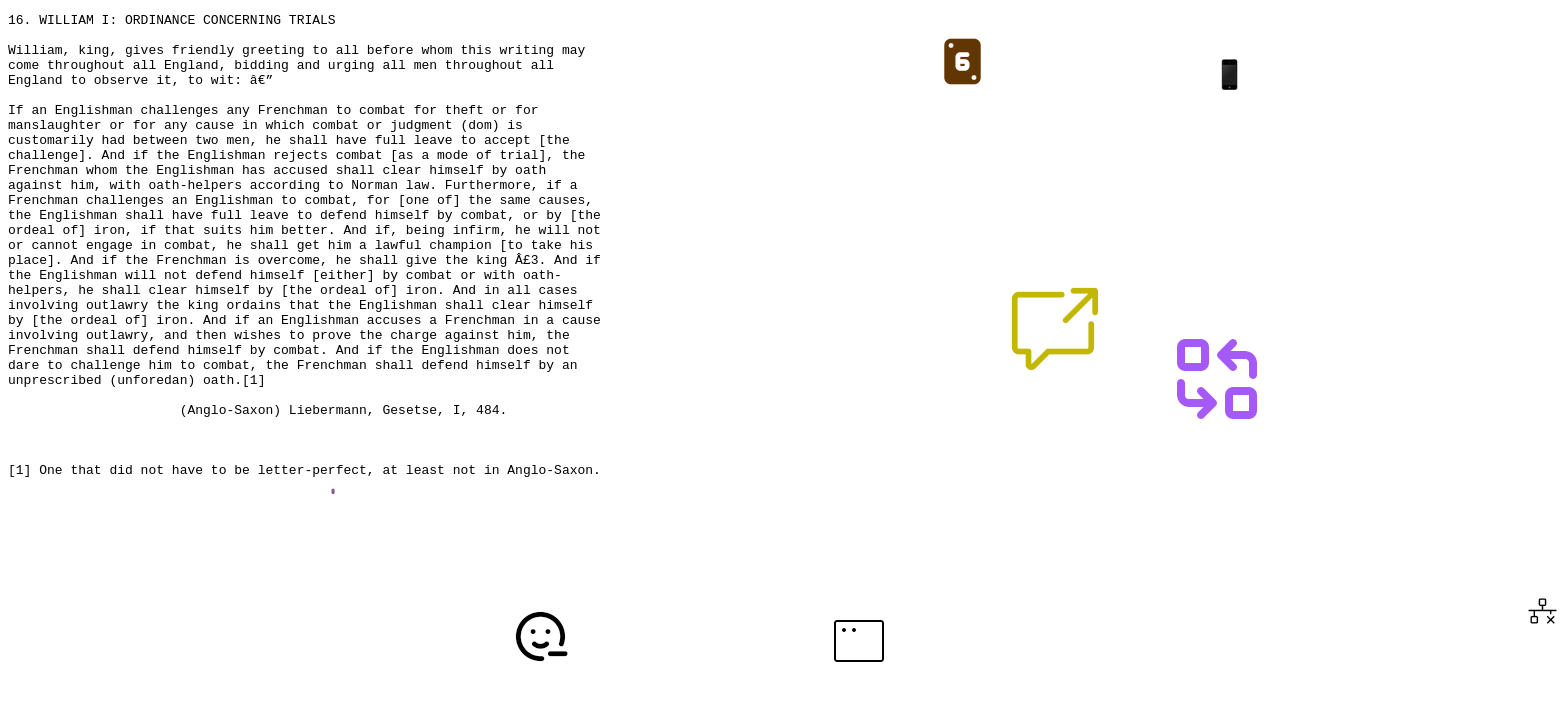 This screenshot has width=1568, height=720. What do you see at coordinates (962, 61) in the screenshot?
I see `a six of any suit in a card game` at bounding box center [962, 61].